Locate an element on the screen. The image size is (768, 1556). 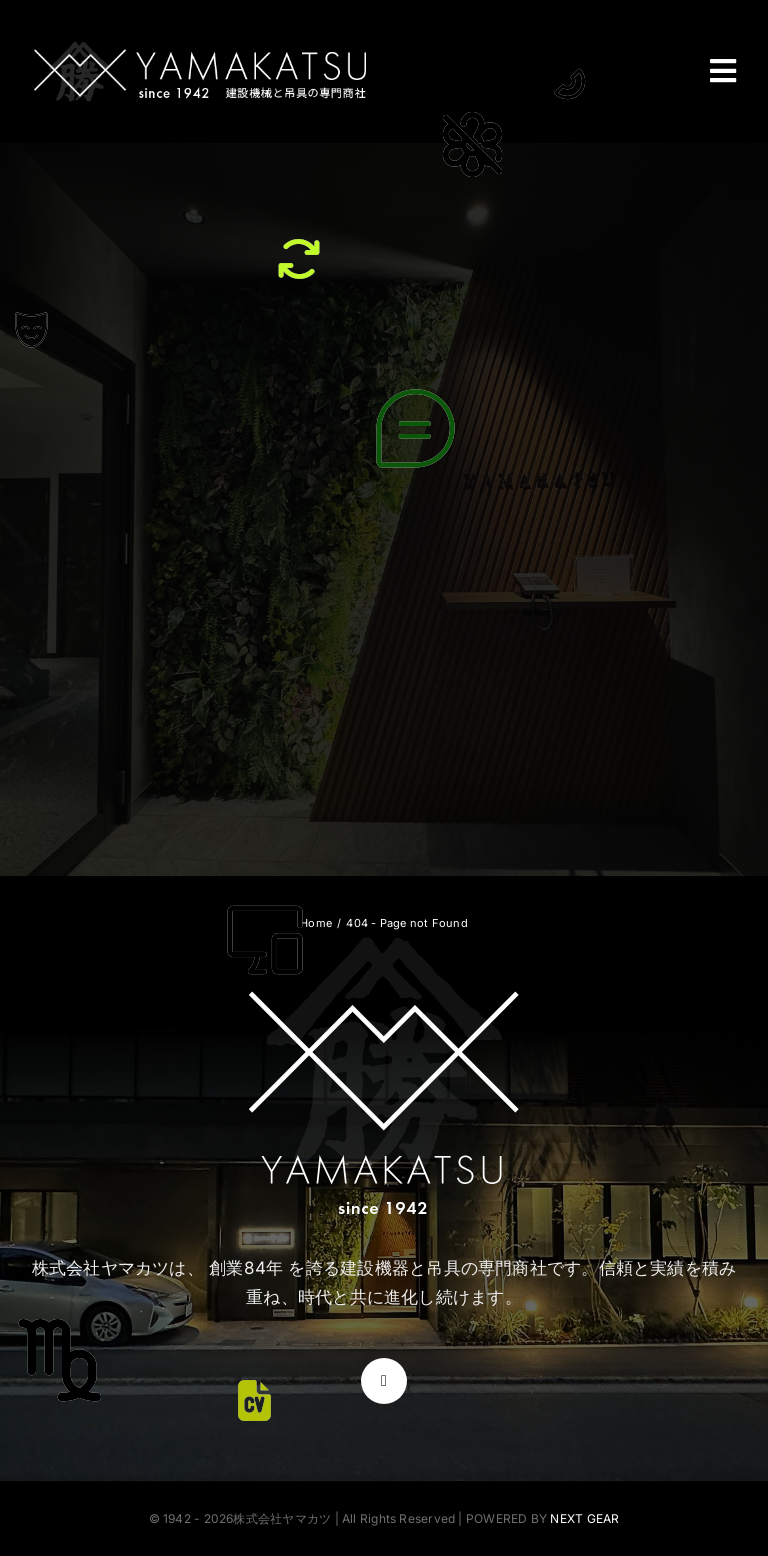
manage connected devices is located at coordinates (265, 940).